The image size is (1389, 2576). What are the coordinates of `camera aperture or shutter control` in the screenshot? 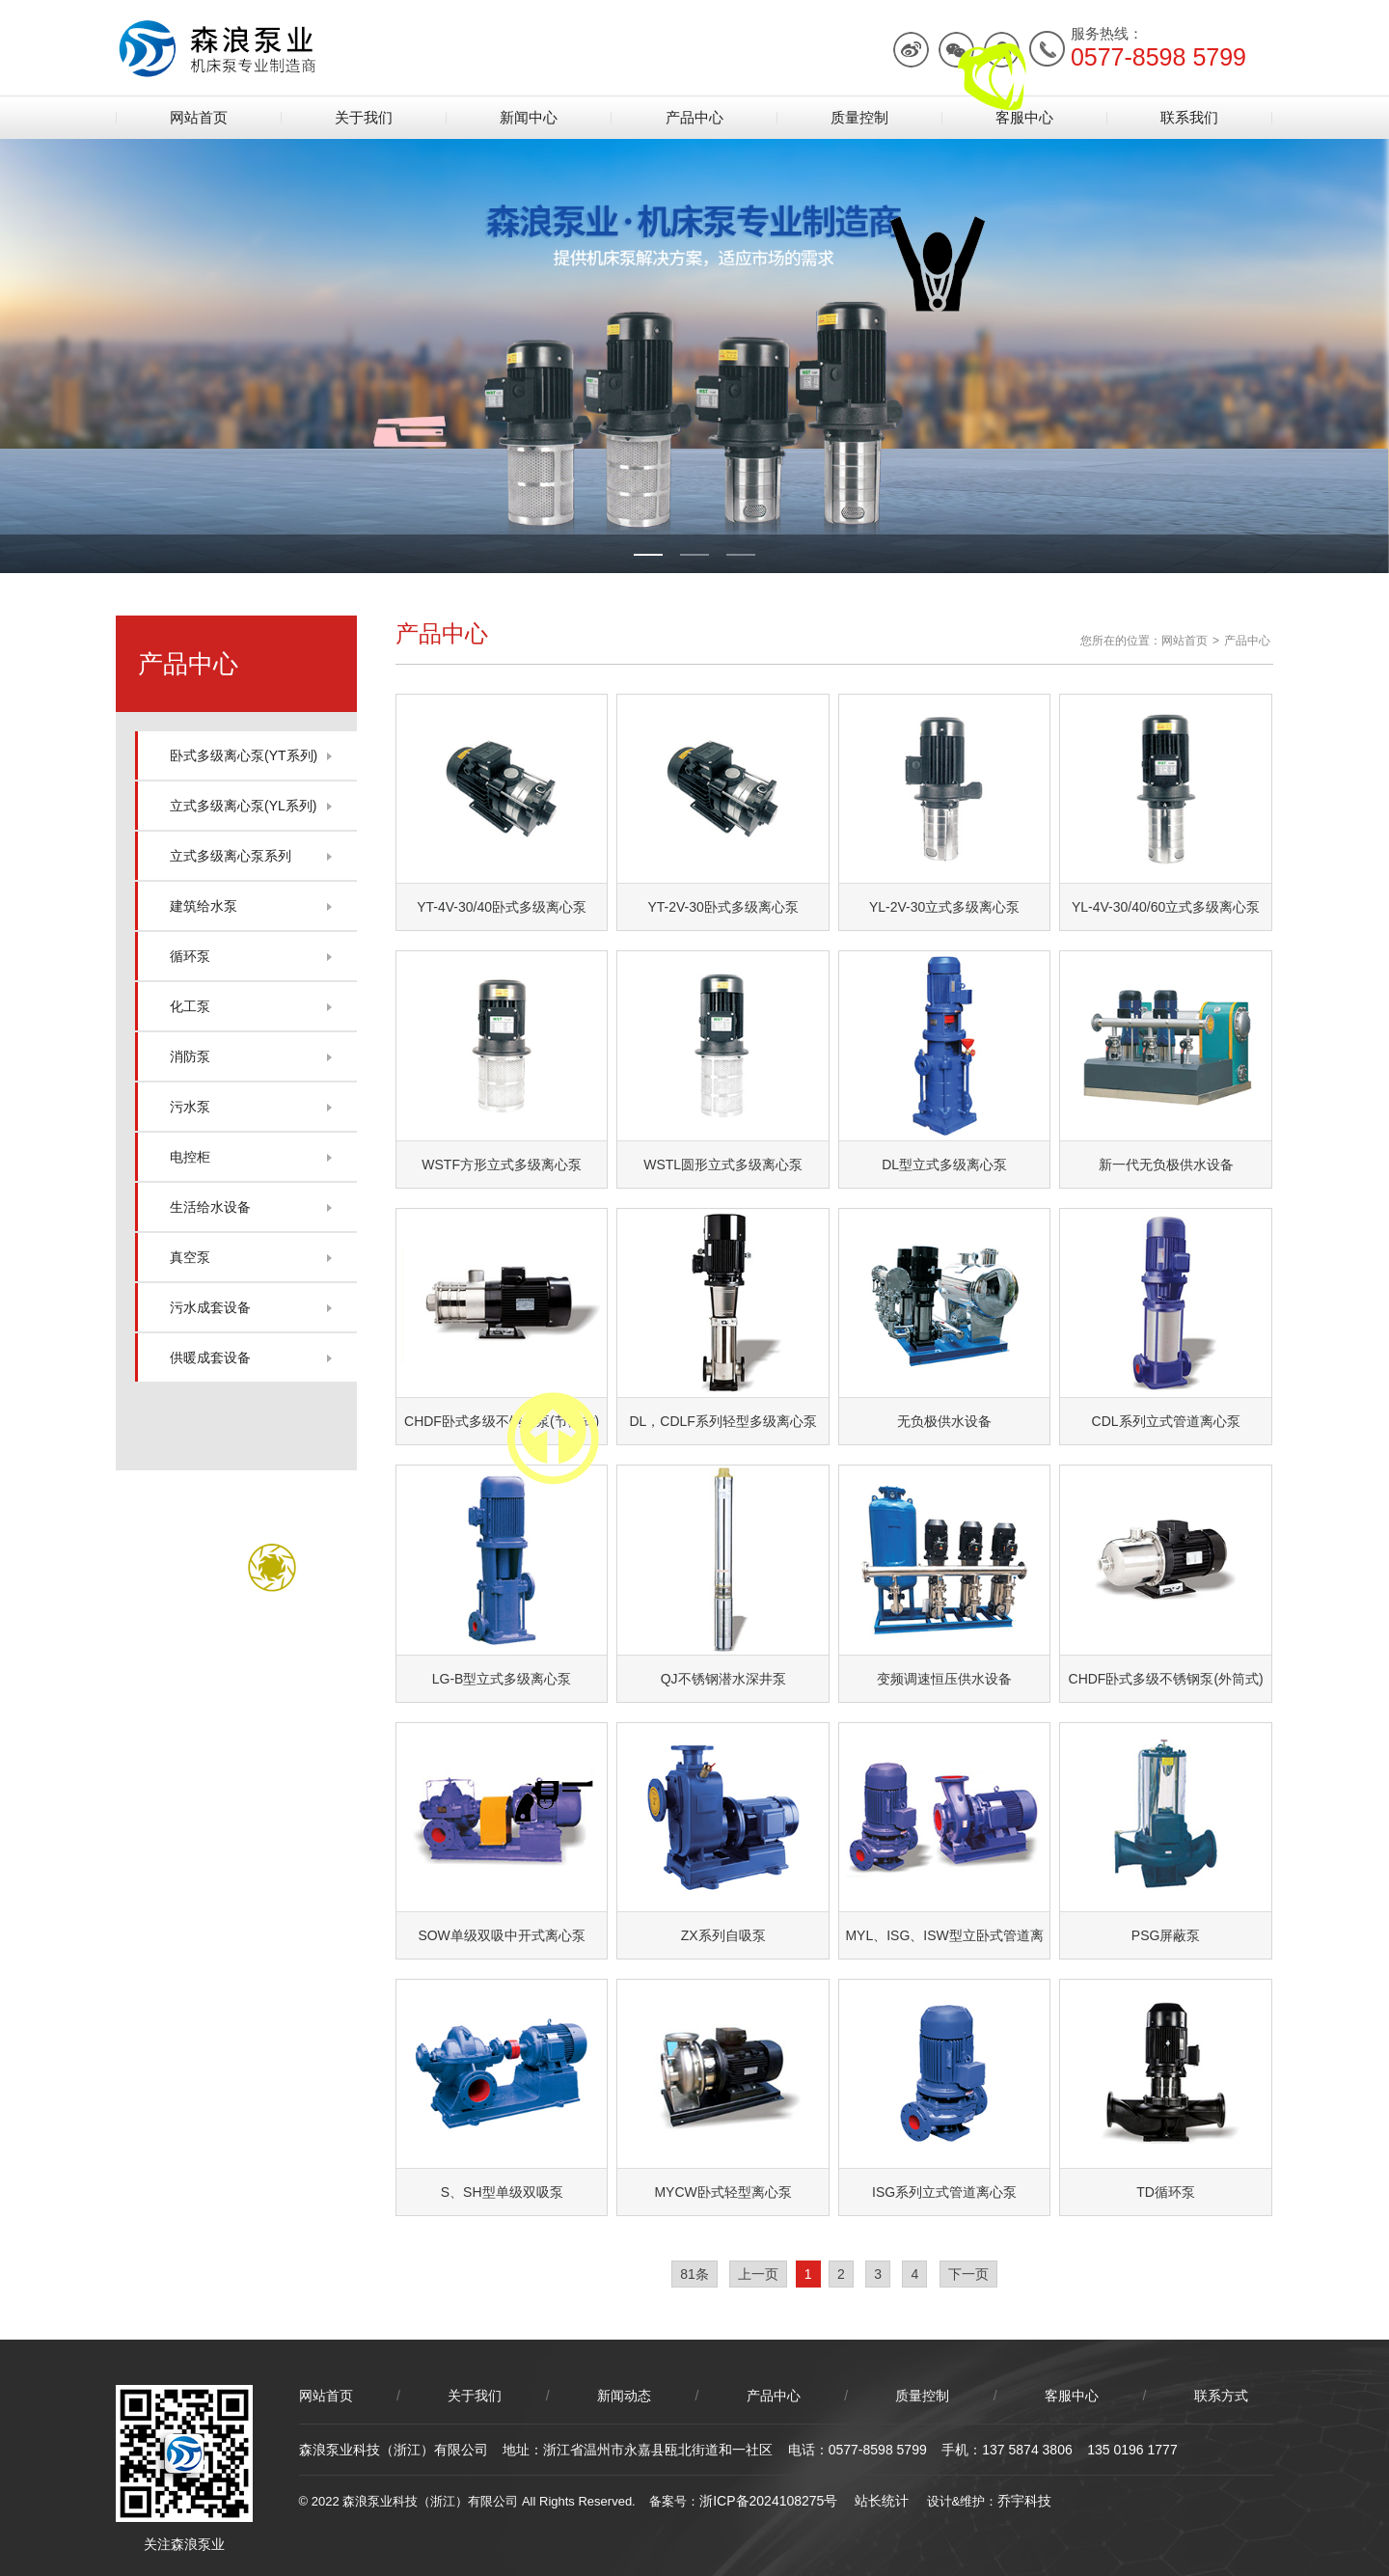 It's located at (272, 1568).